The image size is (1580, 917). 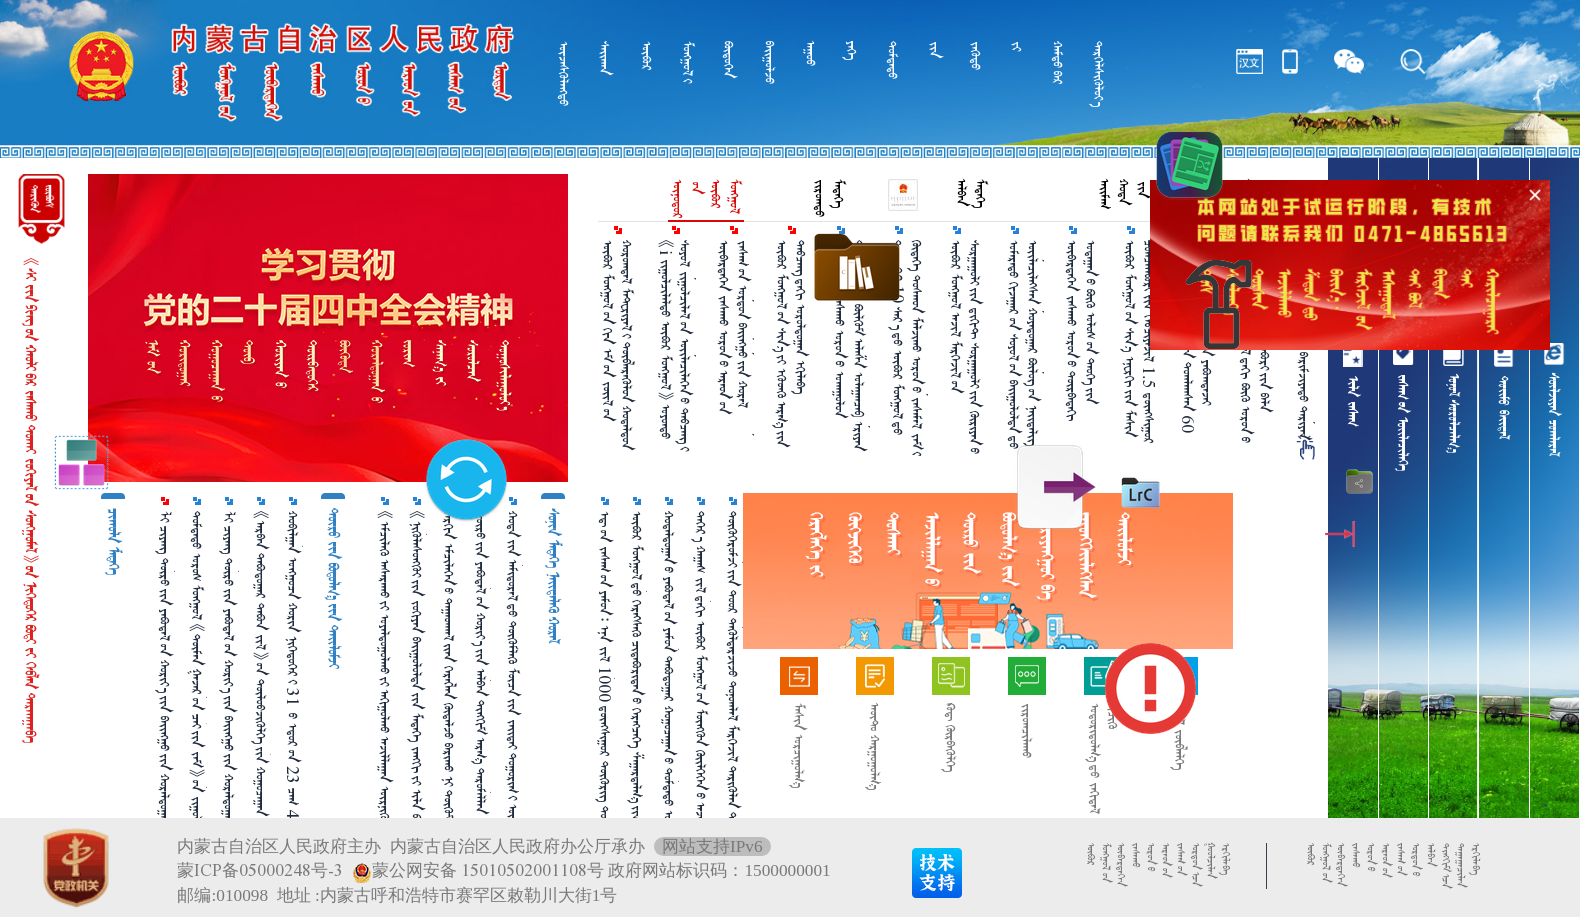 What do you see at coordinates (81, 462) in the screenshot?
I see `select all items in the current view` at bounding box center [81, 462].